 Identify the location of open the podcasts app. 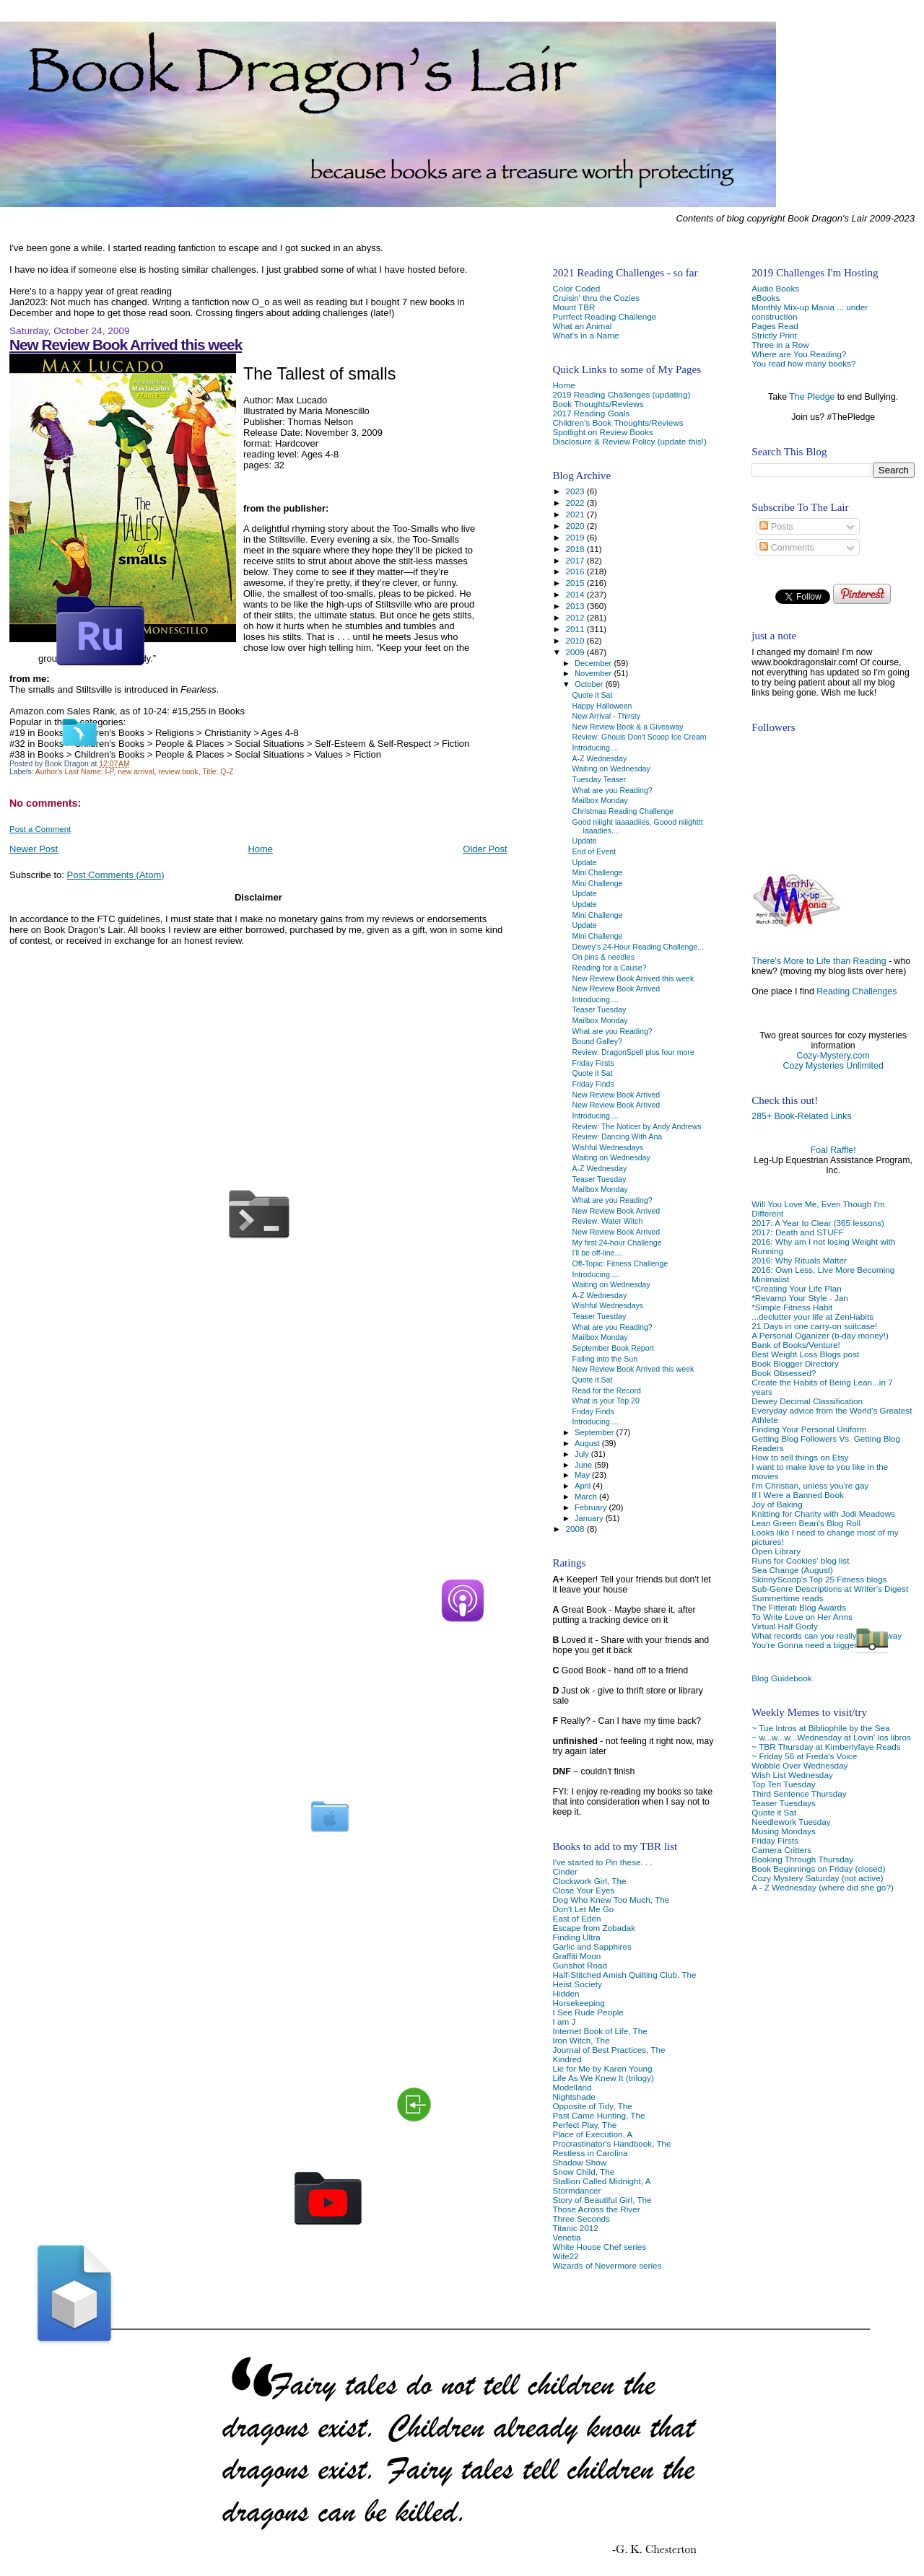
(463, 1600).